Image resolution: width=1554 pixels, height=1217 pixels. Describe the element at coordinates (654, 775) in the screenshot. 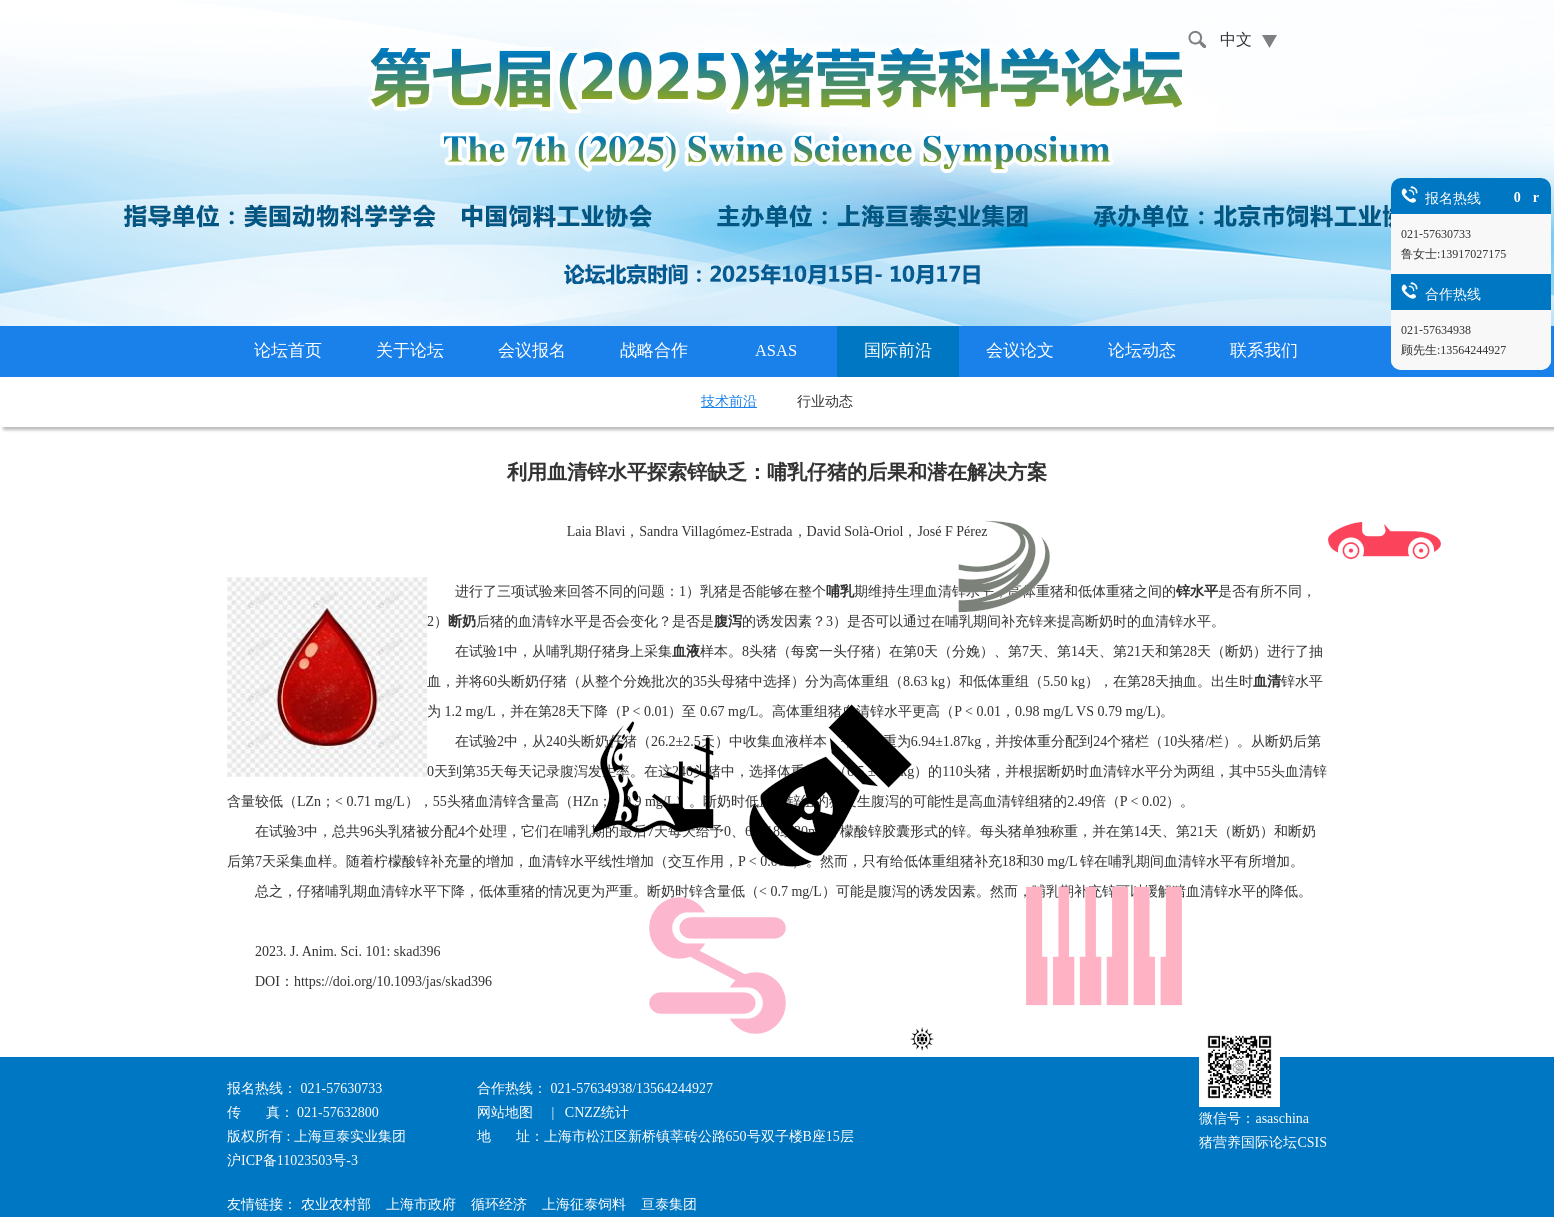

I see `sea monster encounter or kraken attack event` at that location.